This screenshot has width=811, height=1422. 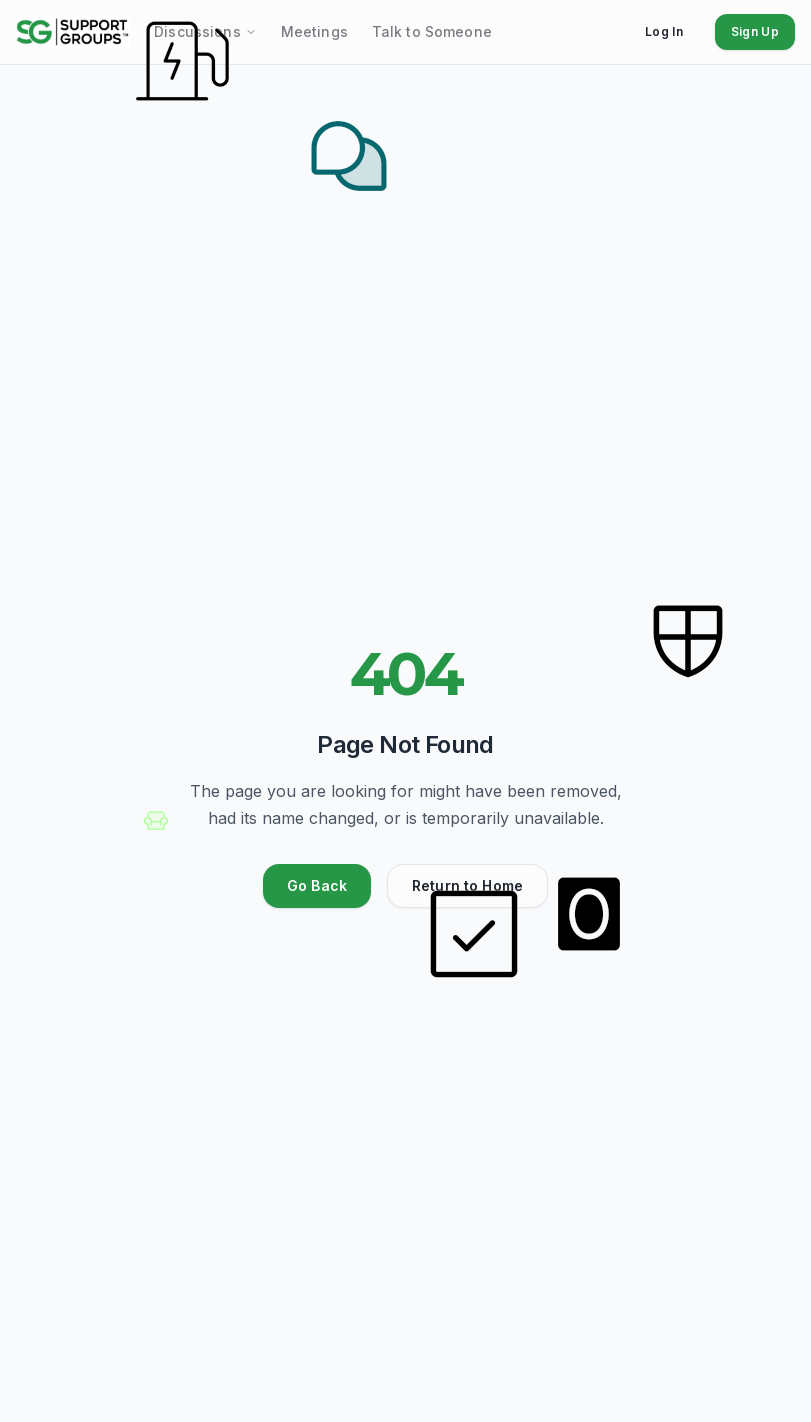 What do you see at coordinates (156, 821) in the screenshot?
I see `browse furniture or home decor items` at bounding box center [156, 821].